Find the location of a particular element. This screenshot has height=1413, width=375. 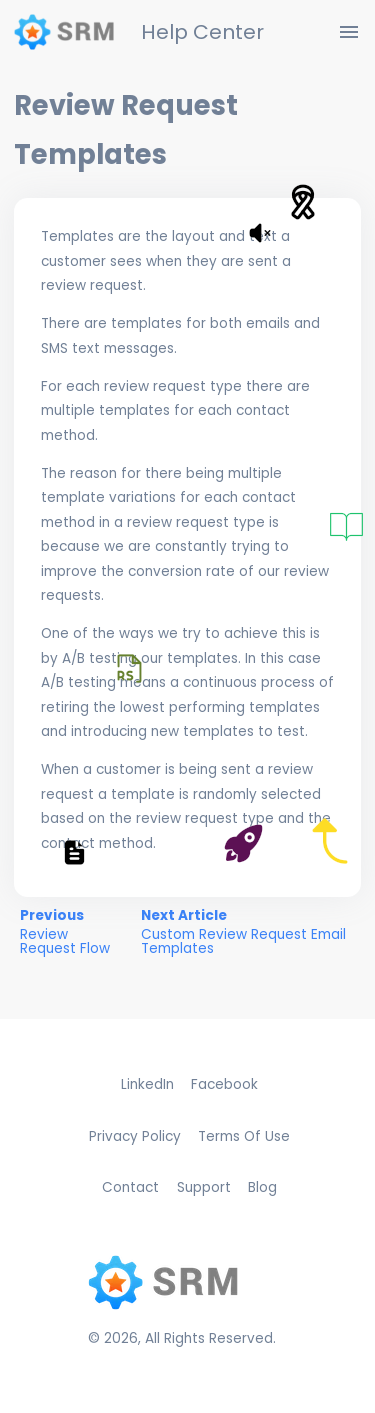

view document contents is located at coordinates (74, 852).